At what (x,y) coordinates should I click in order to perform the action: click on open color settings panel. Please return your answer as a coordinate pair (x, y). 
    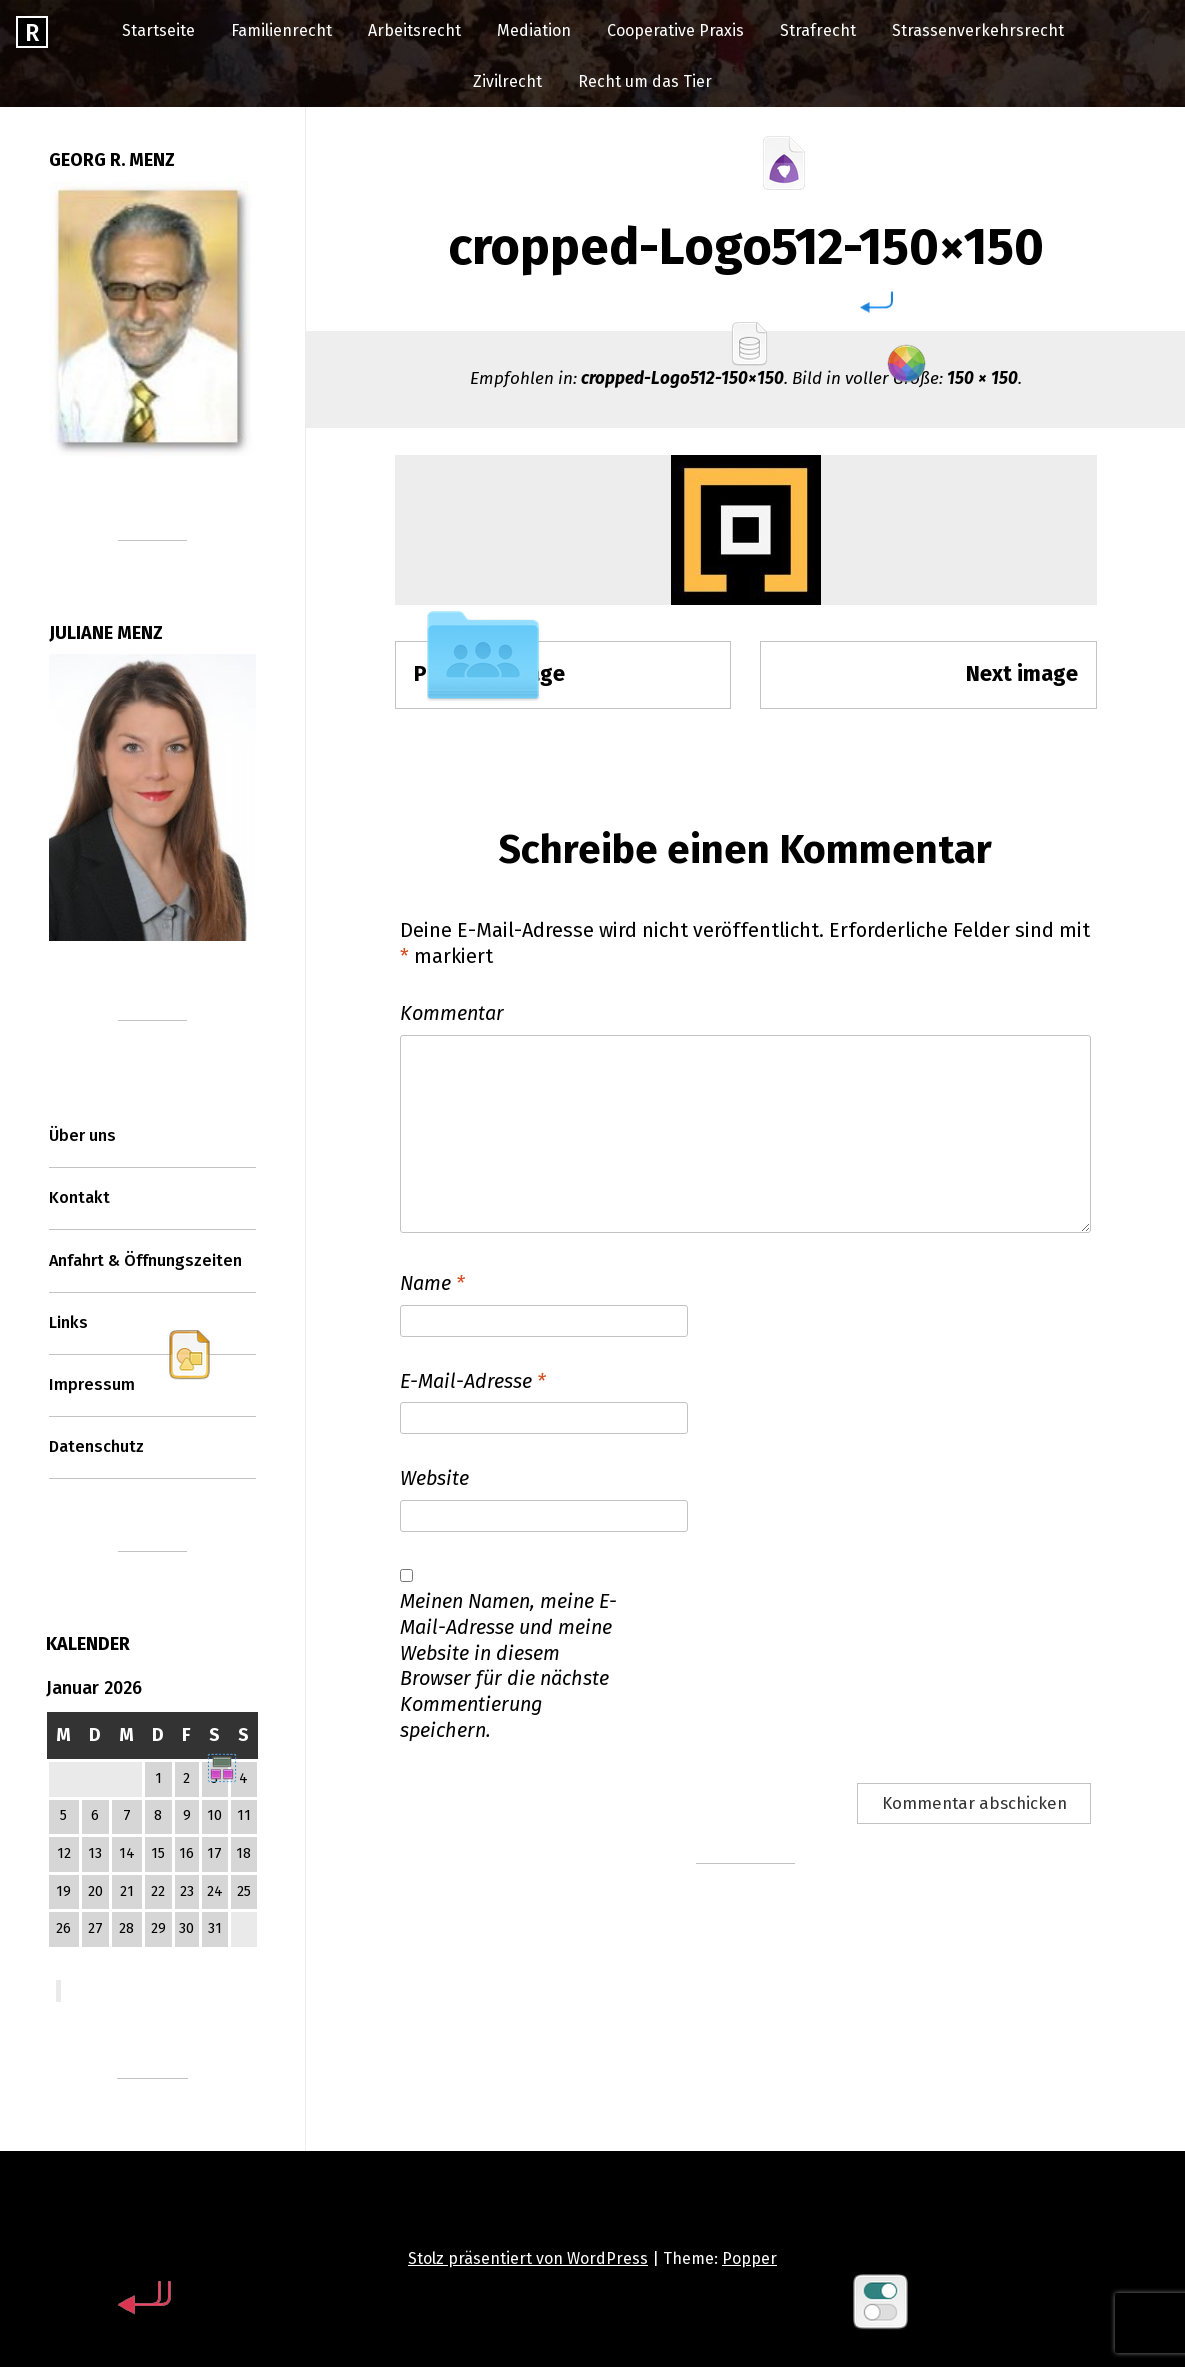
    Looking at the image, I should click on (906, 363).